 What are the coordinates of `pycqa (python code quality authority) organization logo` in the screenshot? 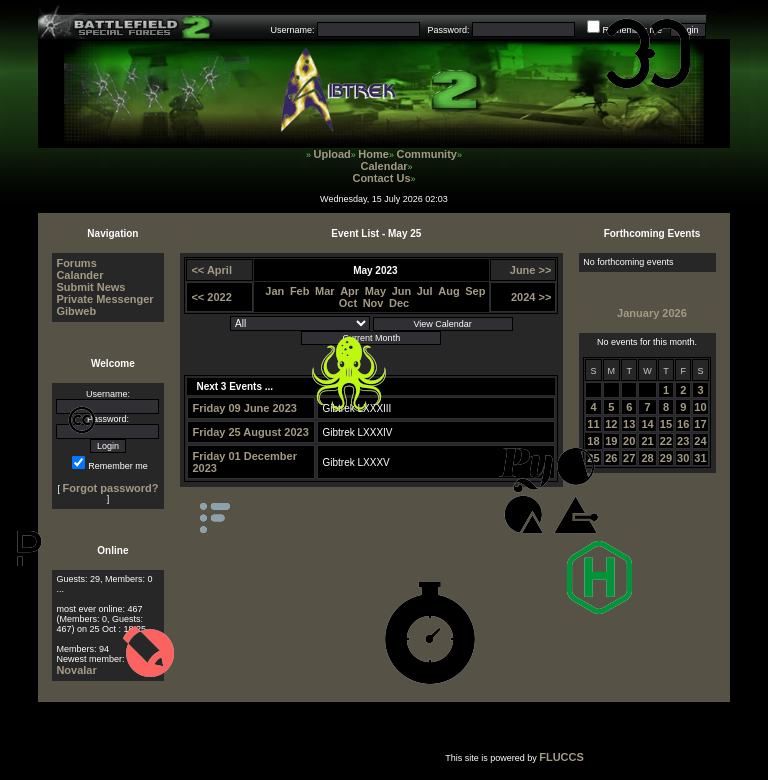 It's located at (548, 490).